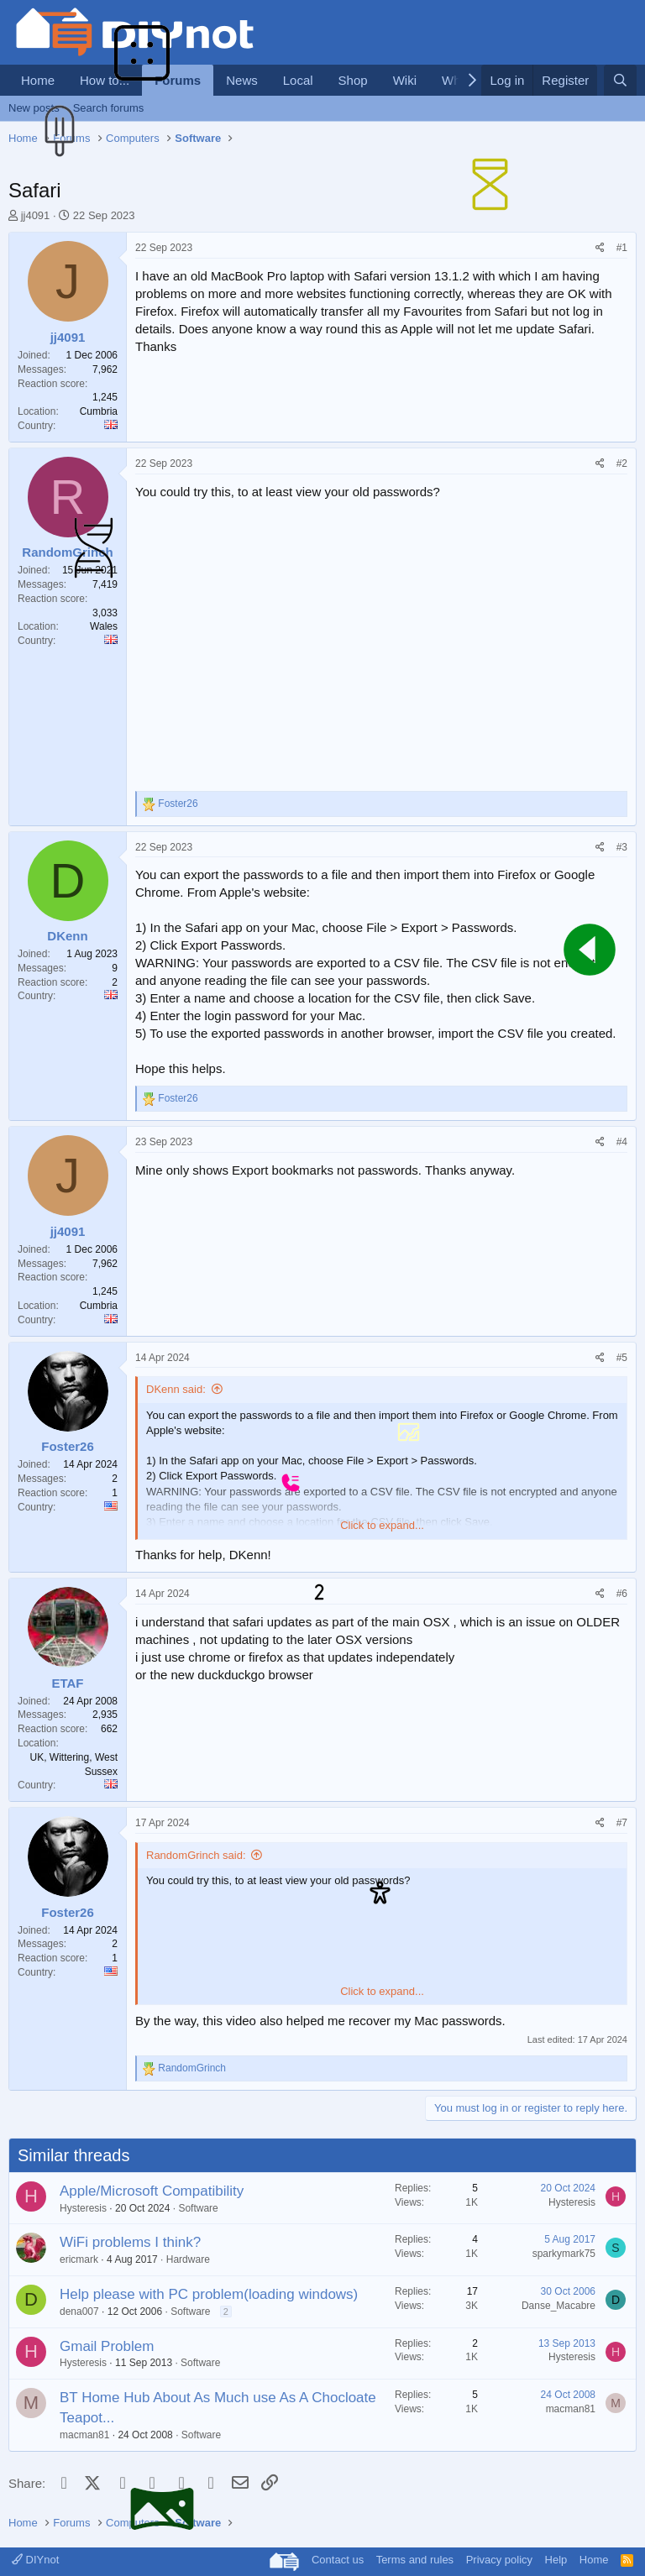 Image resolution: width=645 pixels, height=2576 pixels. What do you see at coordinates (162, 2509) in the screenshot?
I see `view panorama or wide-angle photos` at bounding box center [162, 2509].